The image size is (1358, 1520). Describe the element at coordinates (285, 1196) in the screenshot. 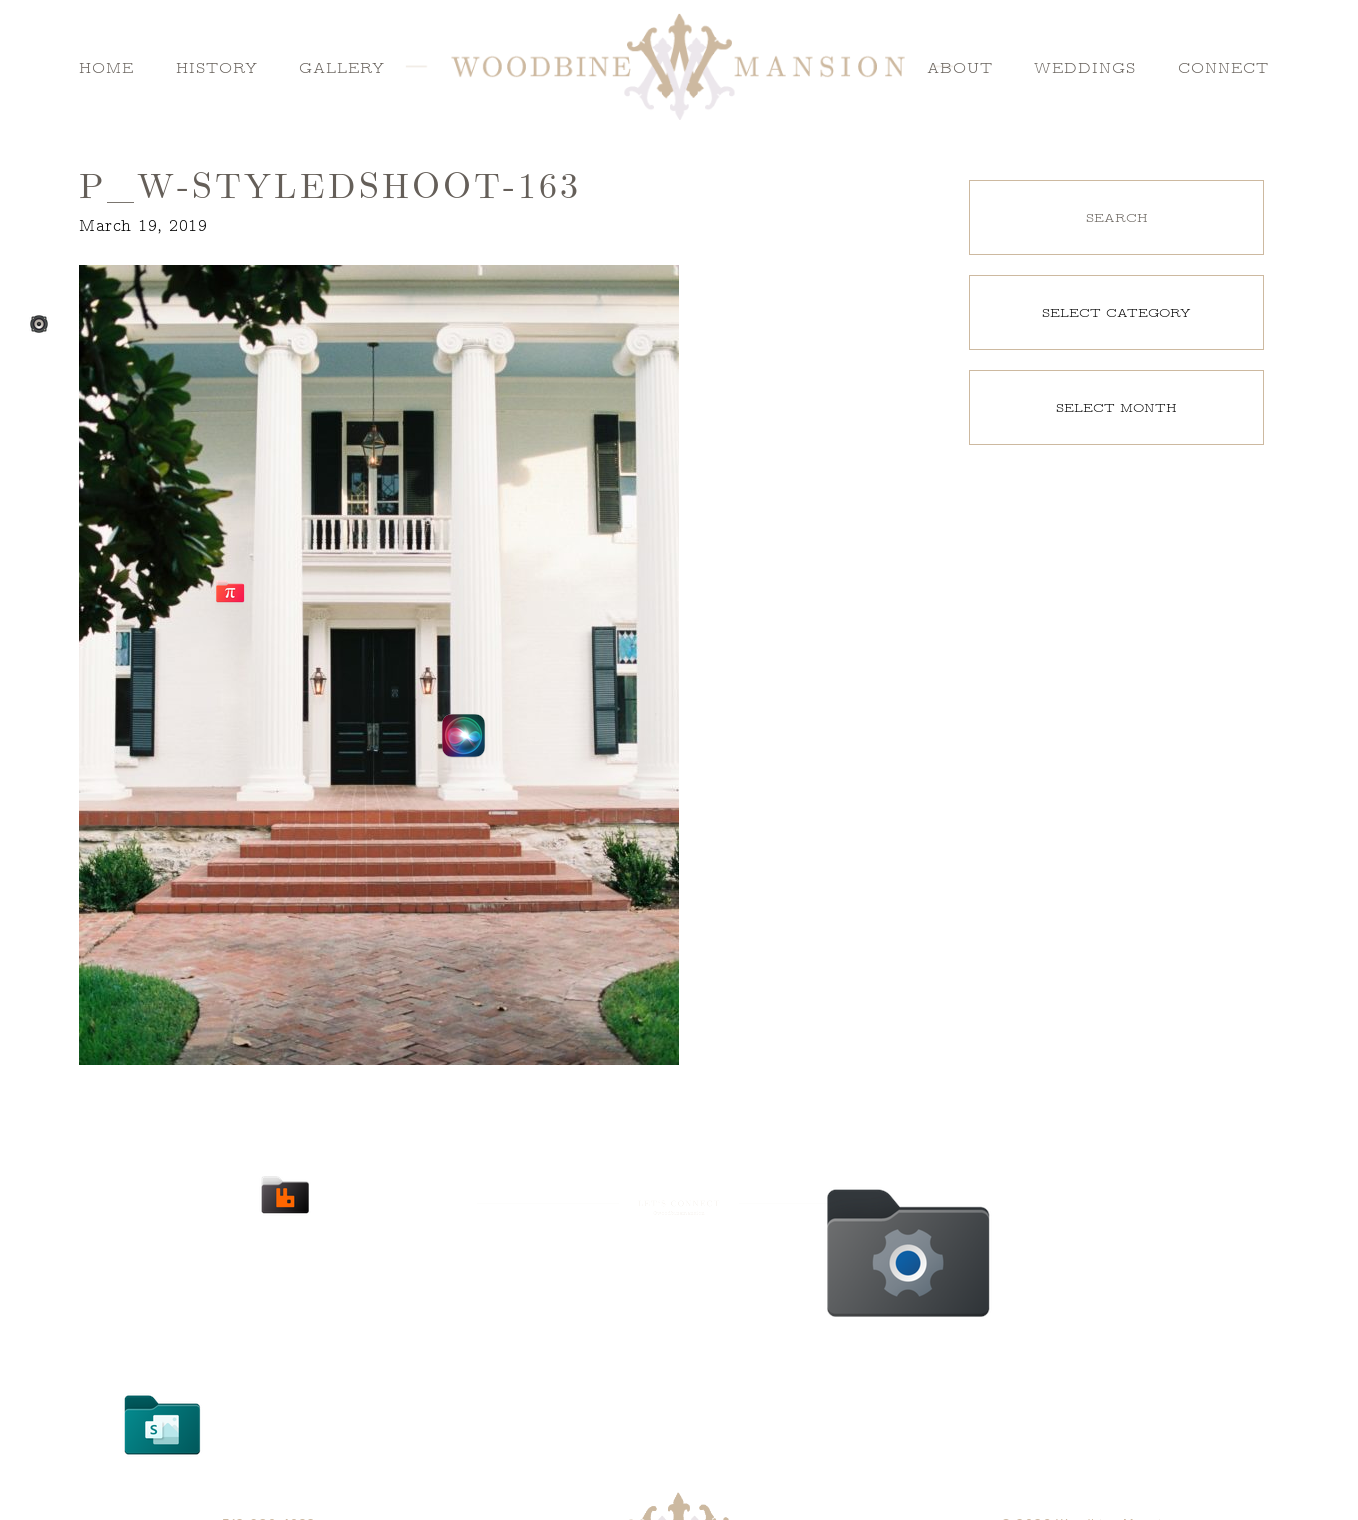

I see `open folder containing RabbitMQ configuration files` at that location.